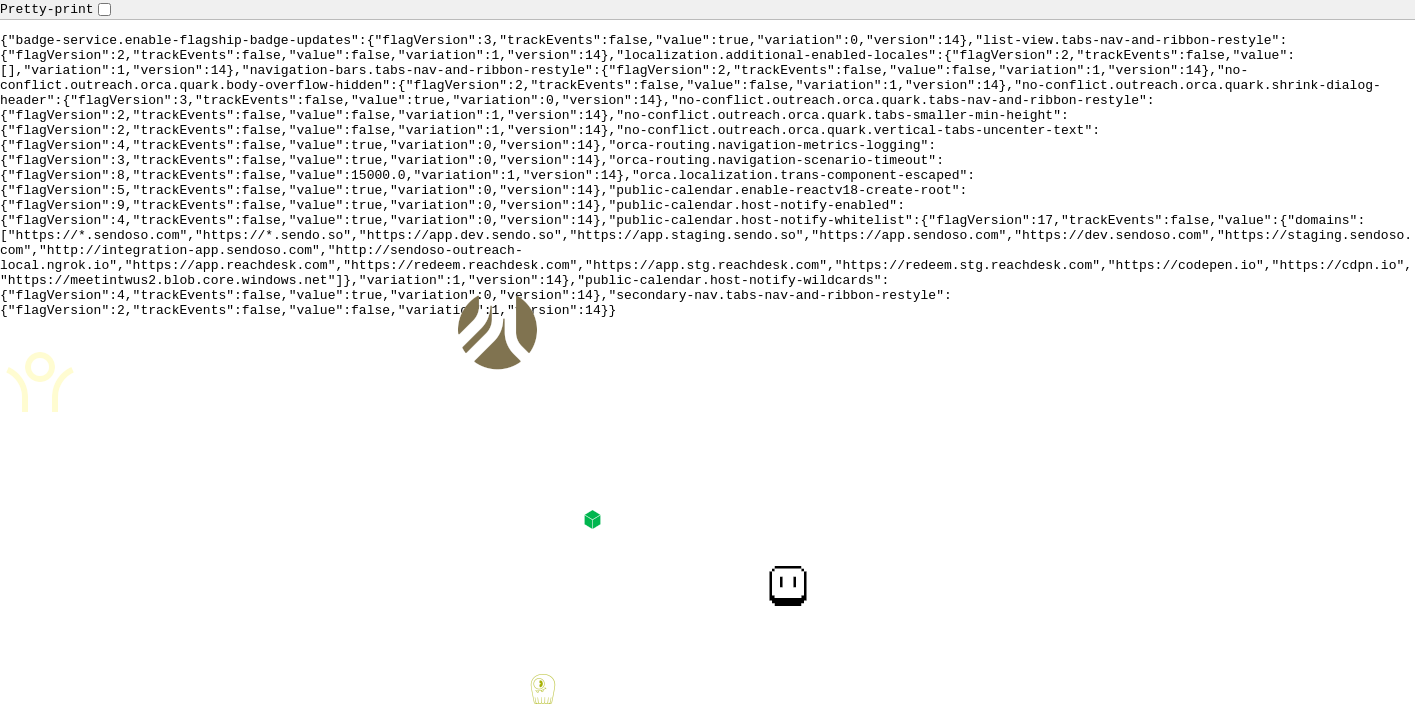 Image resolution: width=1415 pixels, height=720 pixels. Describe the element at coordinates (592, 519) in the screenshot. I see `open the Task app` at that location.